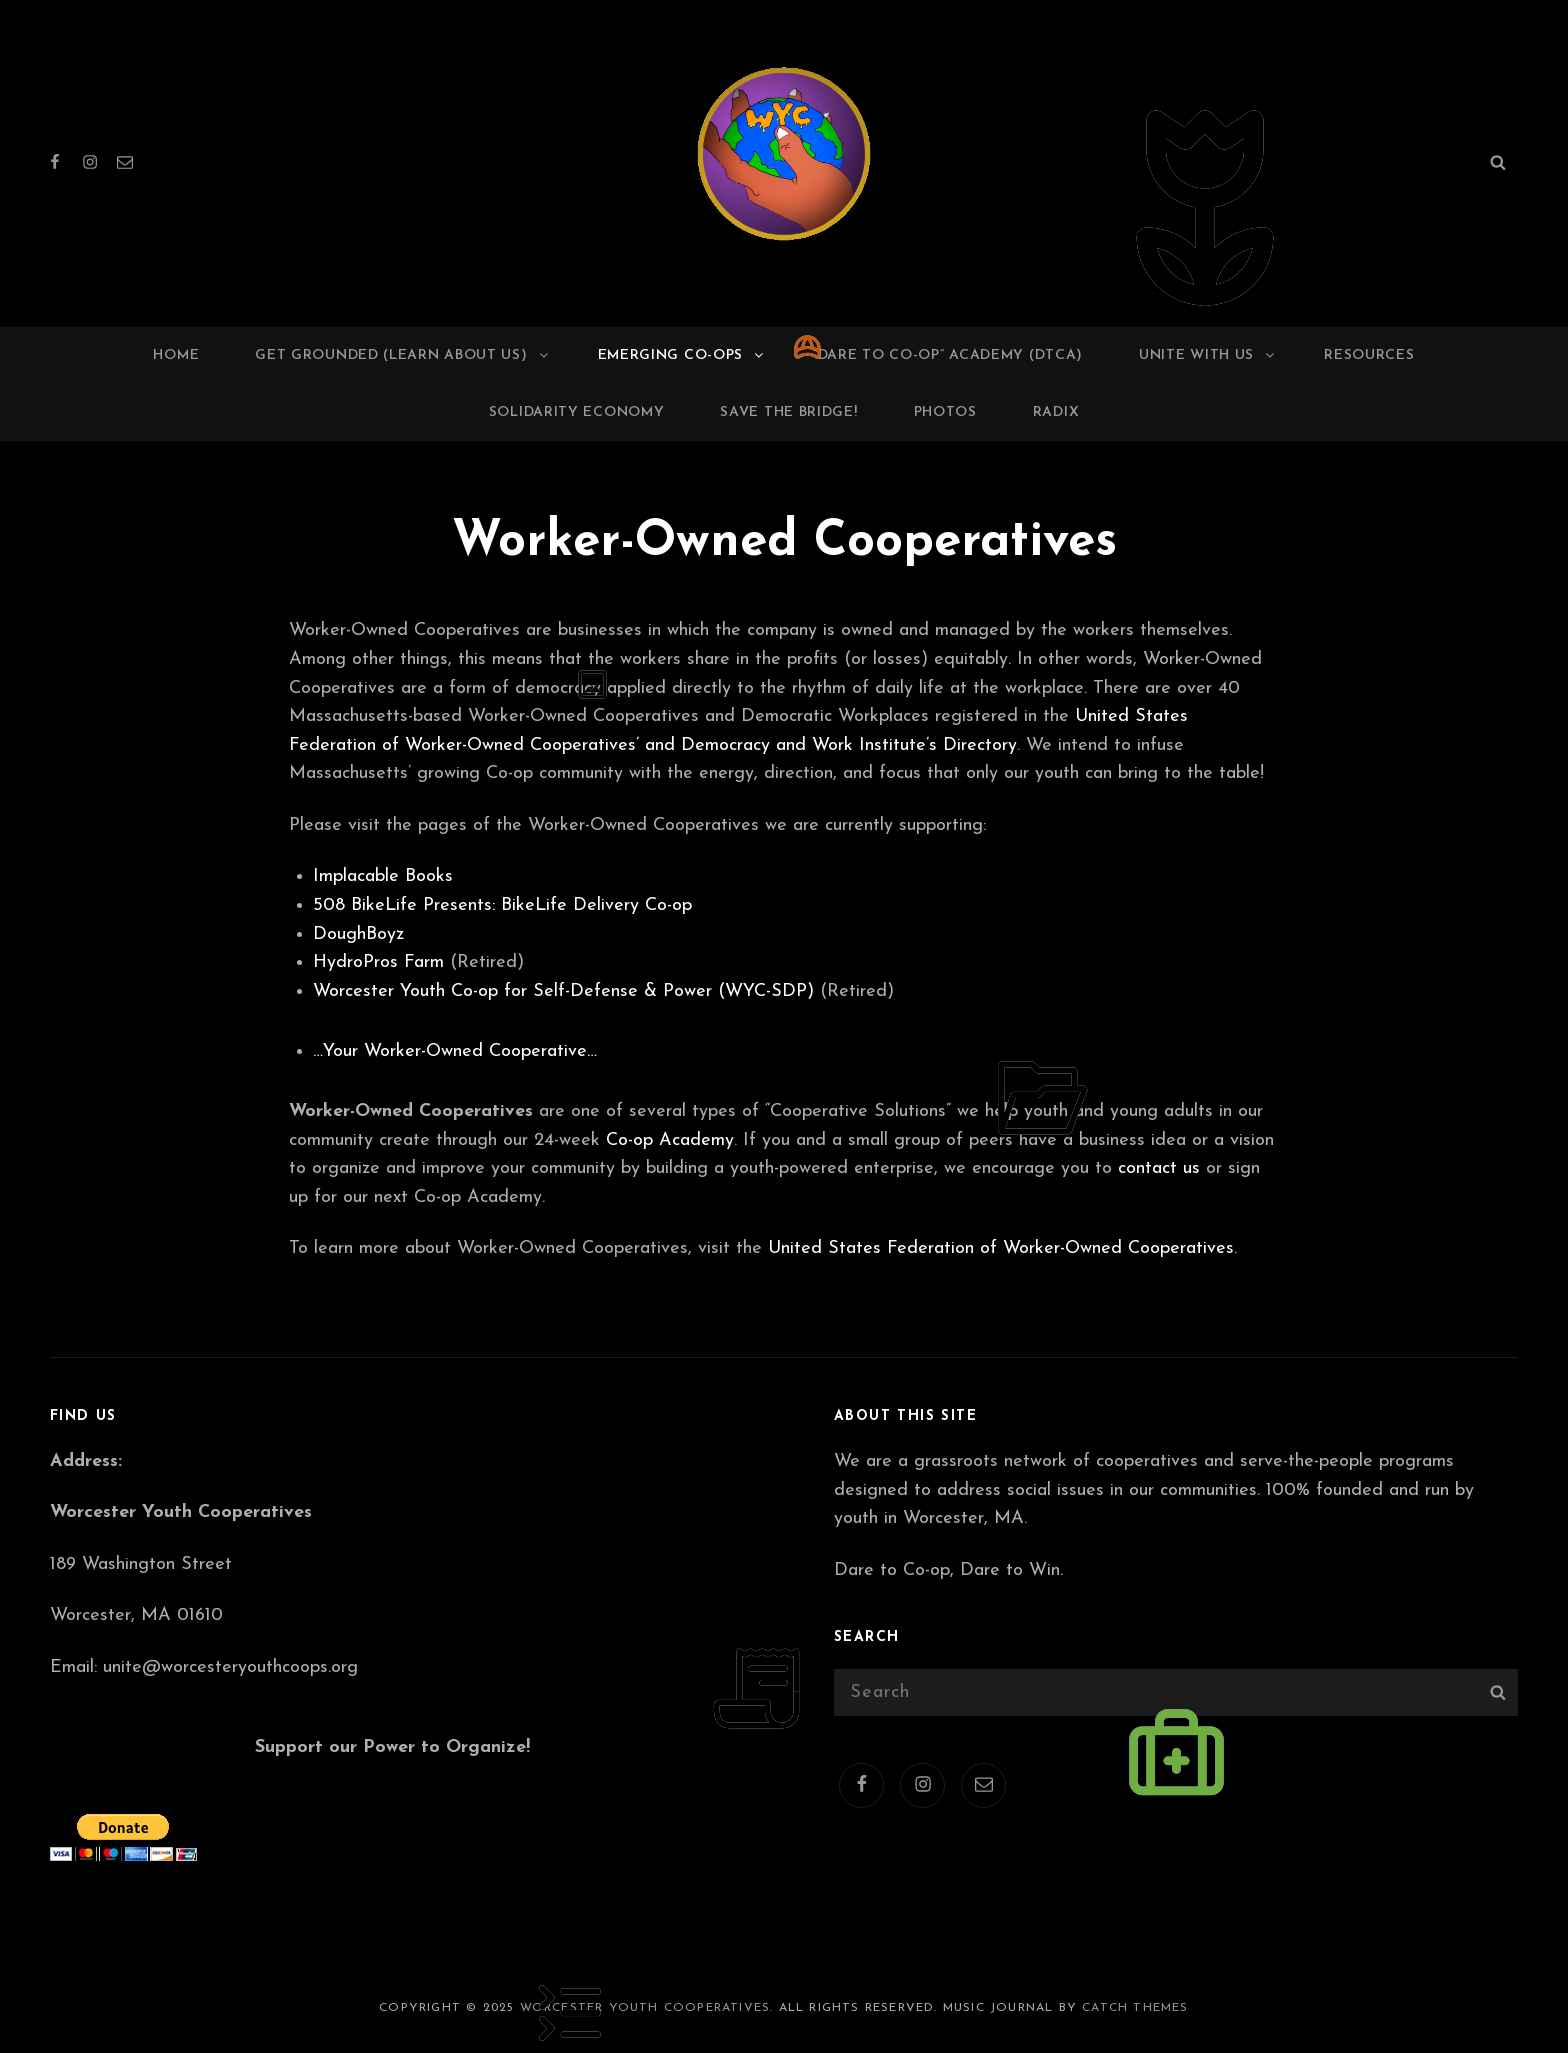 This screenshot has width=1568, height=2053. What do you see at coordinates (1205, 208) in the screenshot?
I see `enable macro or close-up photography mode` at bounding box center [1205, 208].